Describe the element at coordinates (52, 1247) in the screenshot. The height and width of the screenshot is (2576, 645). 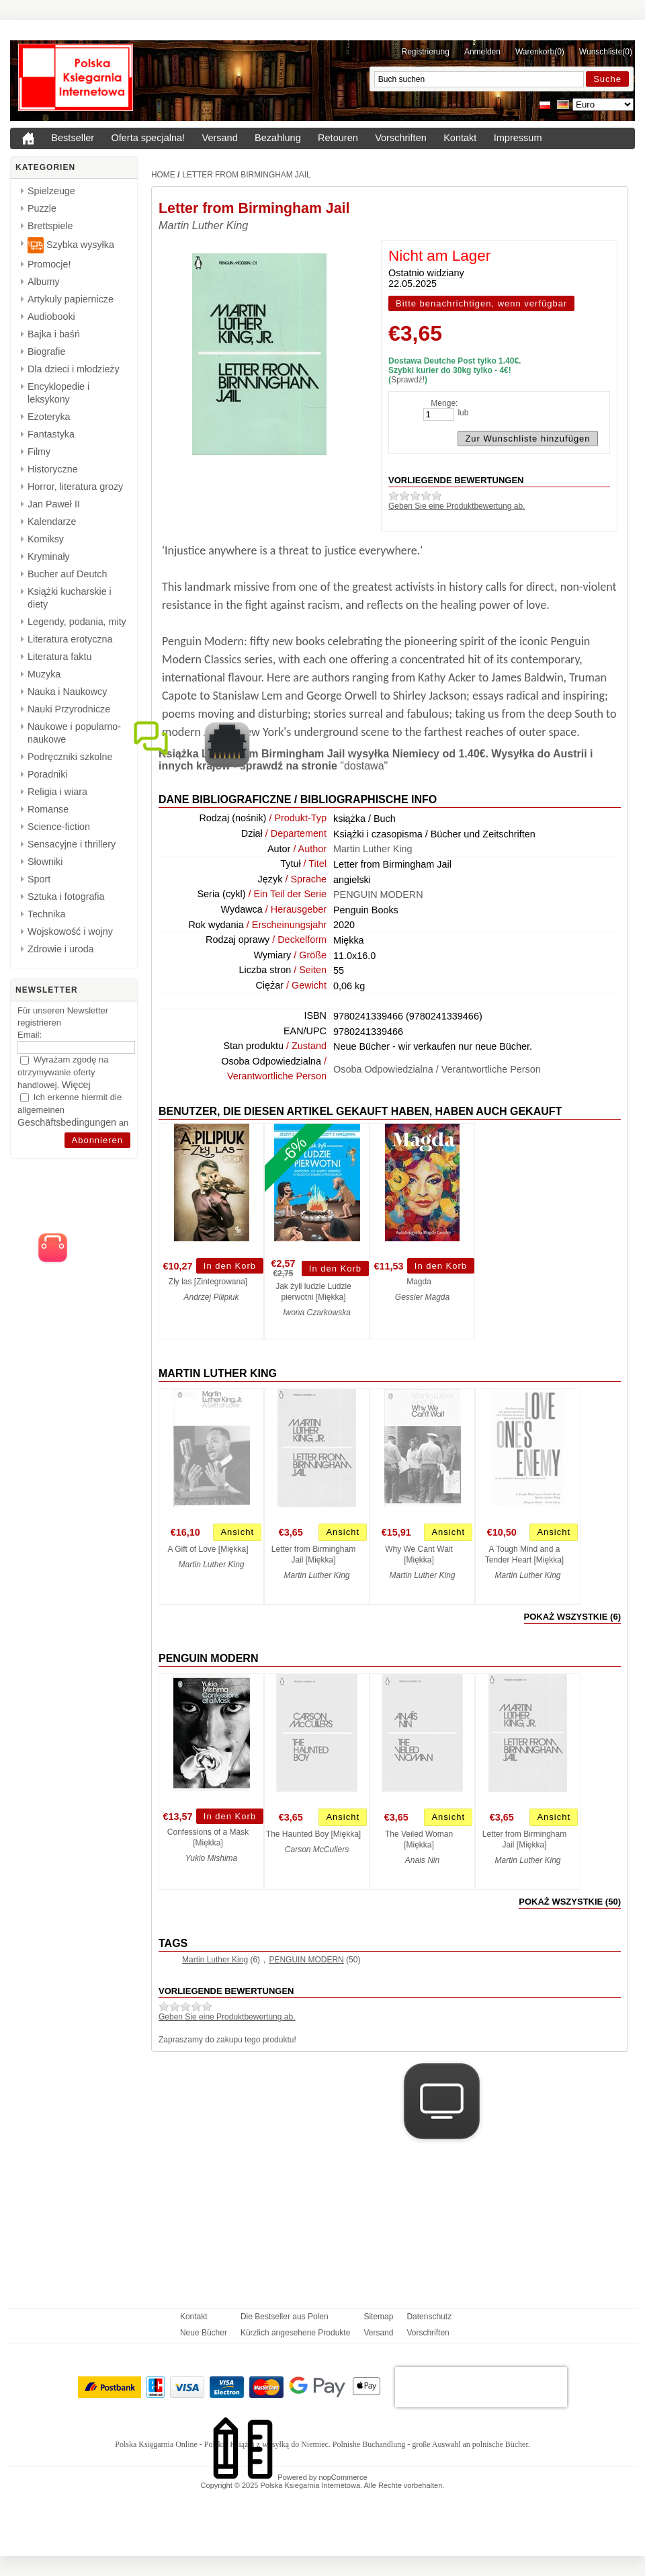
I see `access system utilities and tools` at that location.